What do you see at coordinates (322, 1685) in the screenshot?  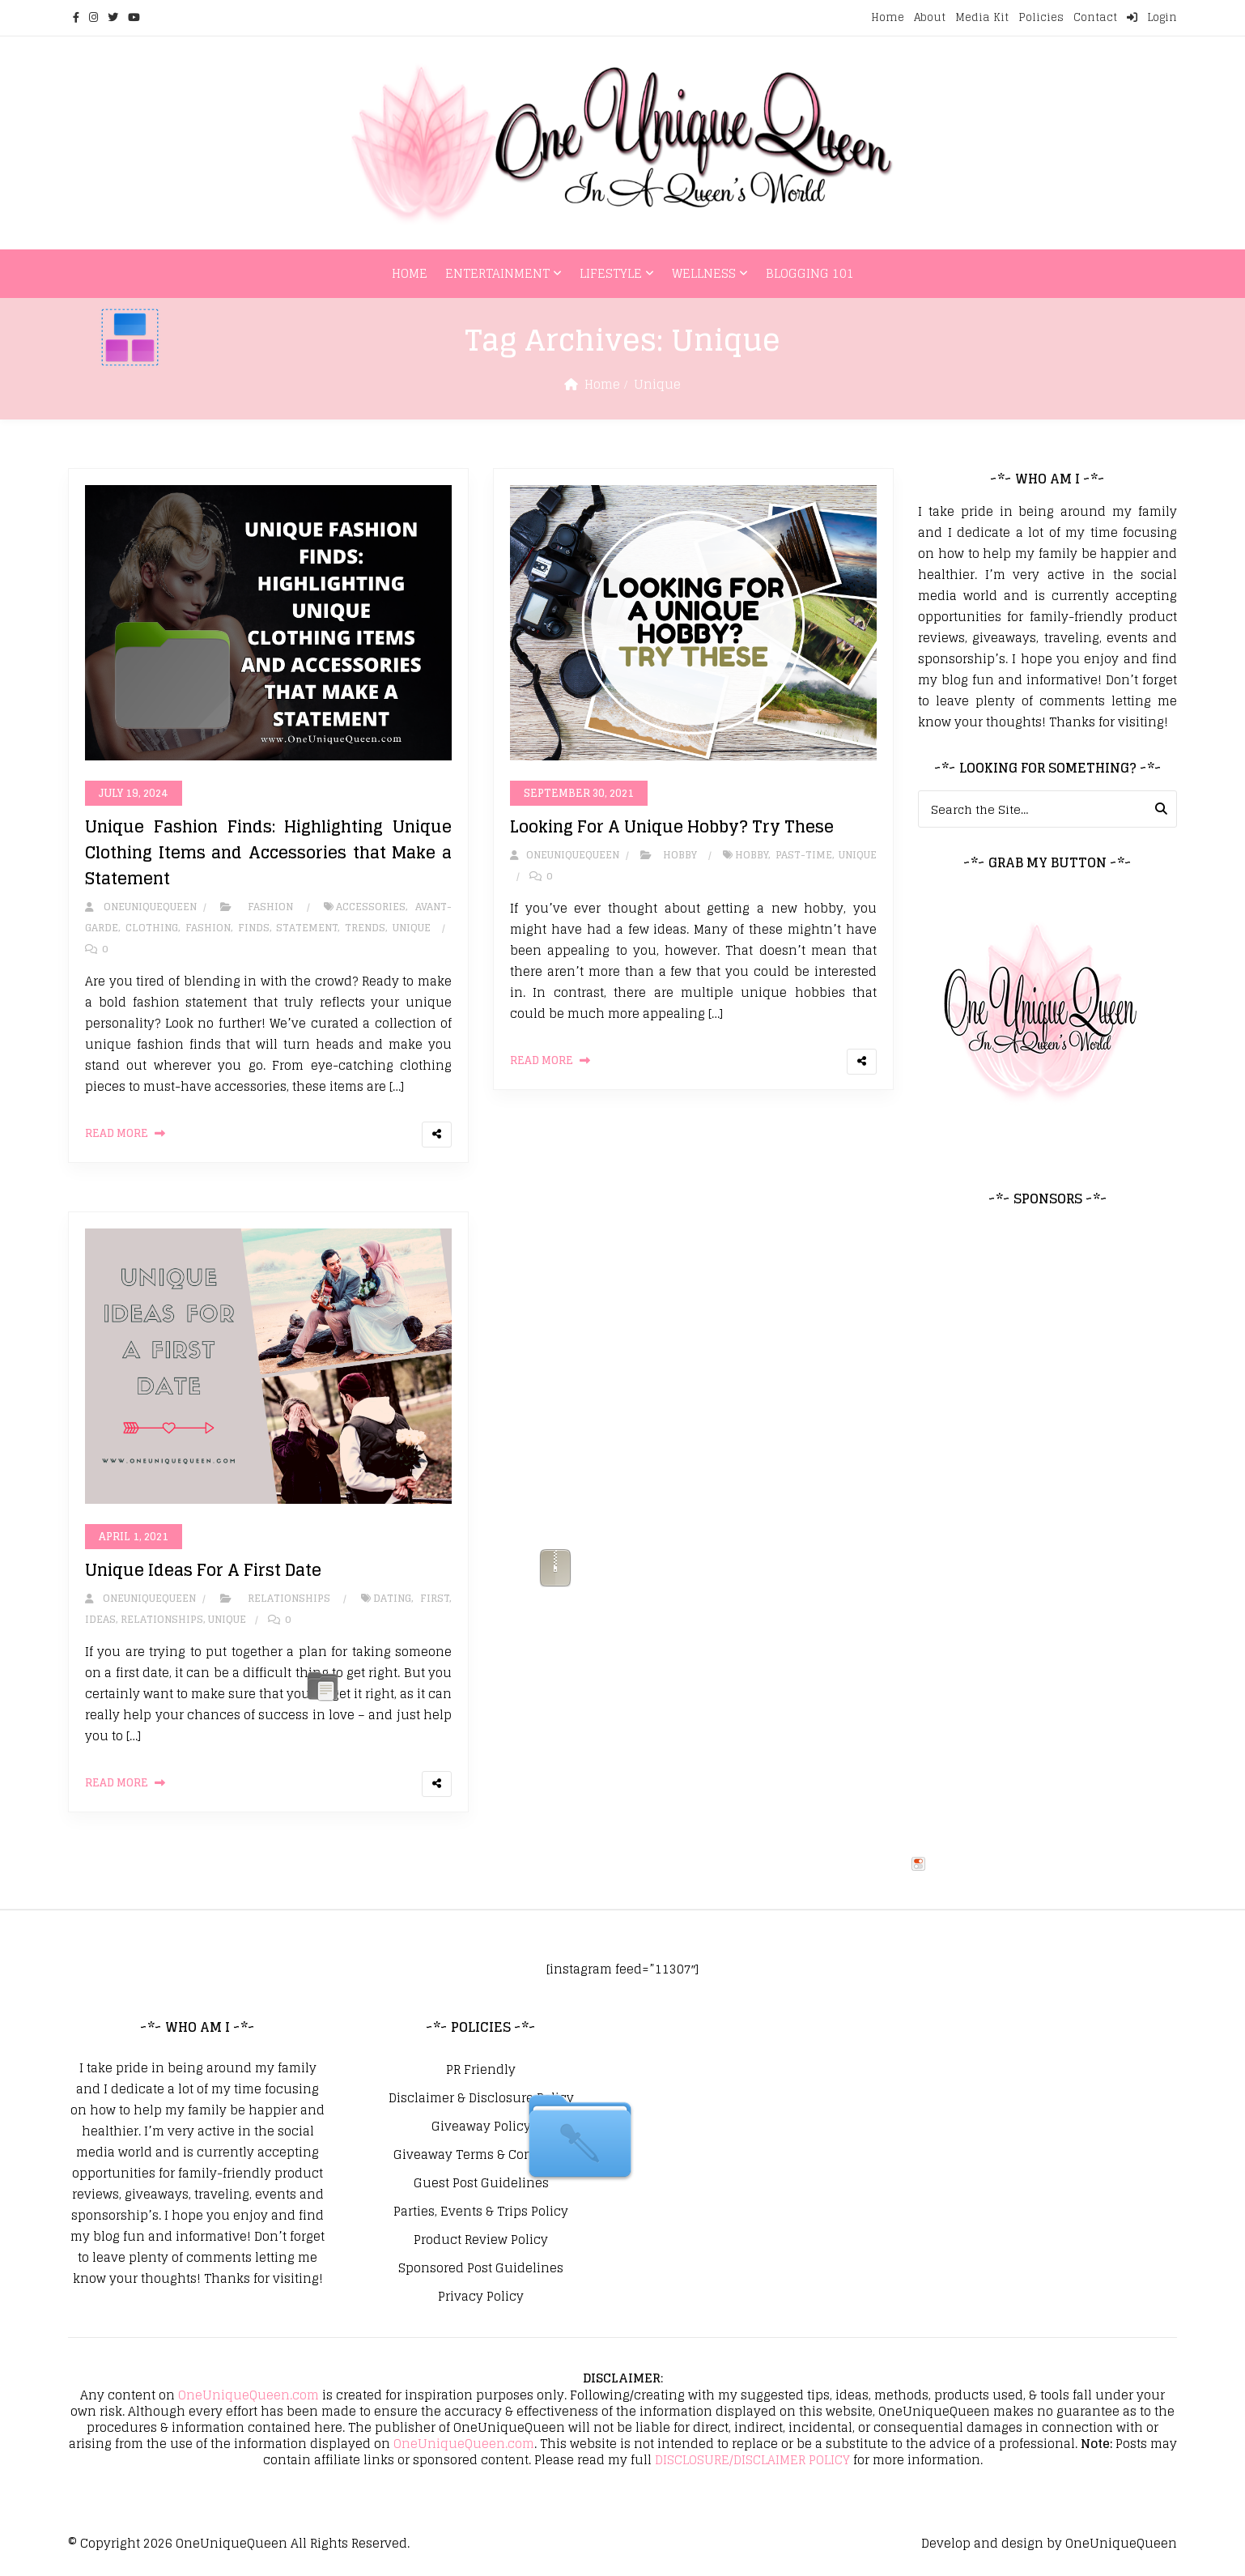 I see `open a file or document` at bounding box center [322, 1685].